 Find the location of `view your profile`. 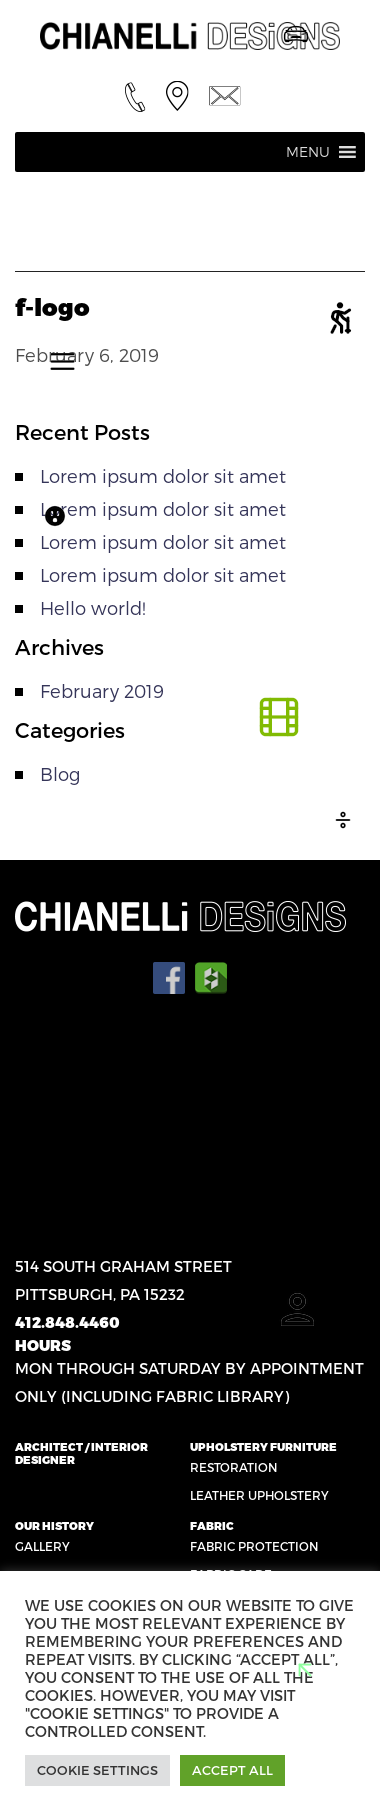

view your profile is located at coordinates (297, 1309).